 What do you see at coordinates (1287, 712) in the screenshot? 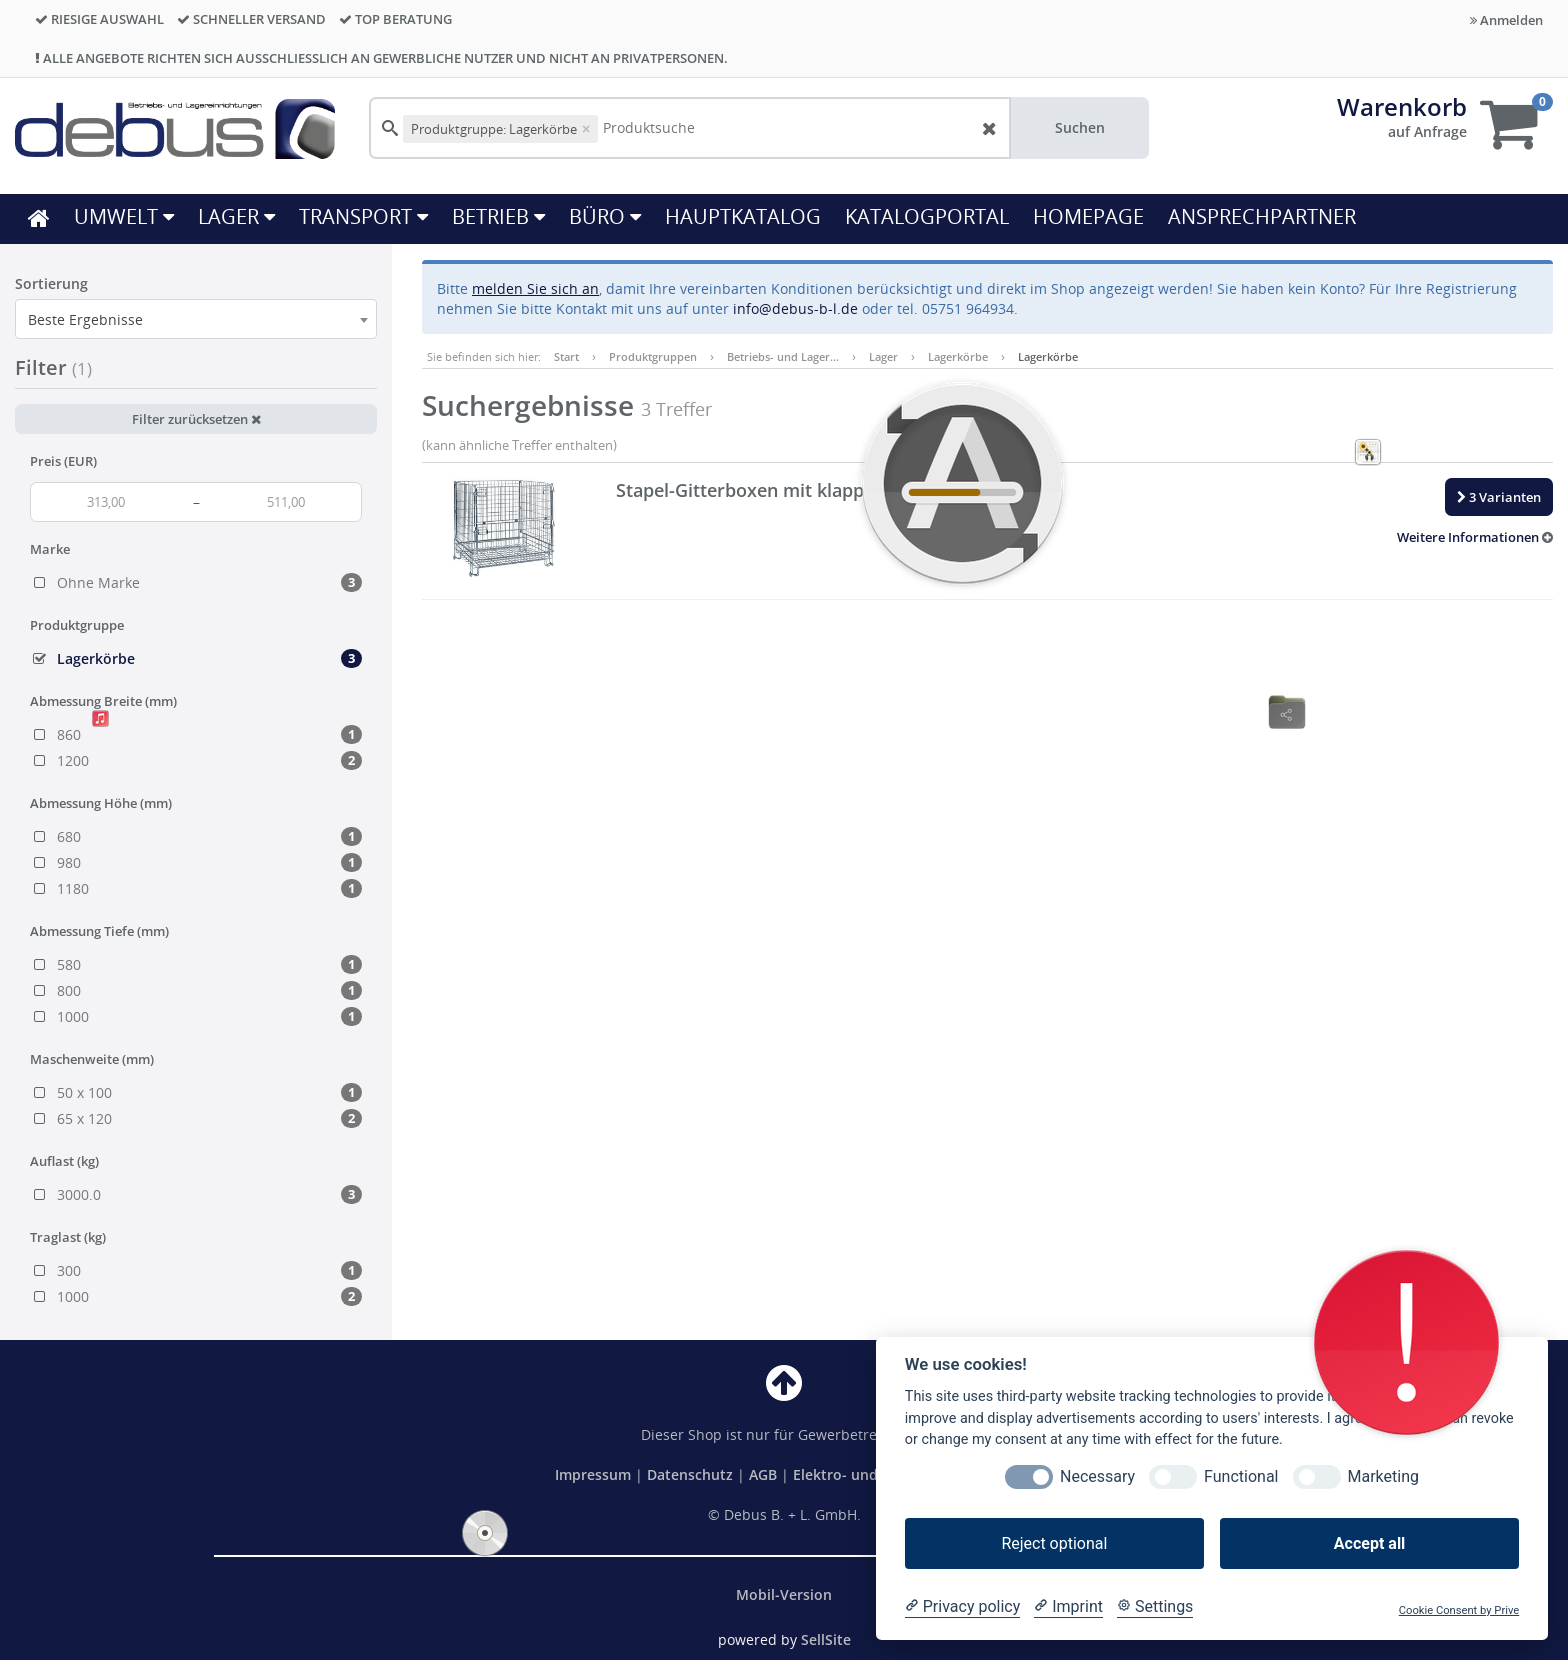
I see `access your public shared files folder` at bounding box center [1287, 712].